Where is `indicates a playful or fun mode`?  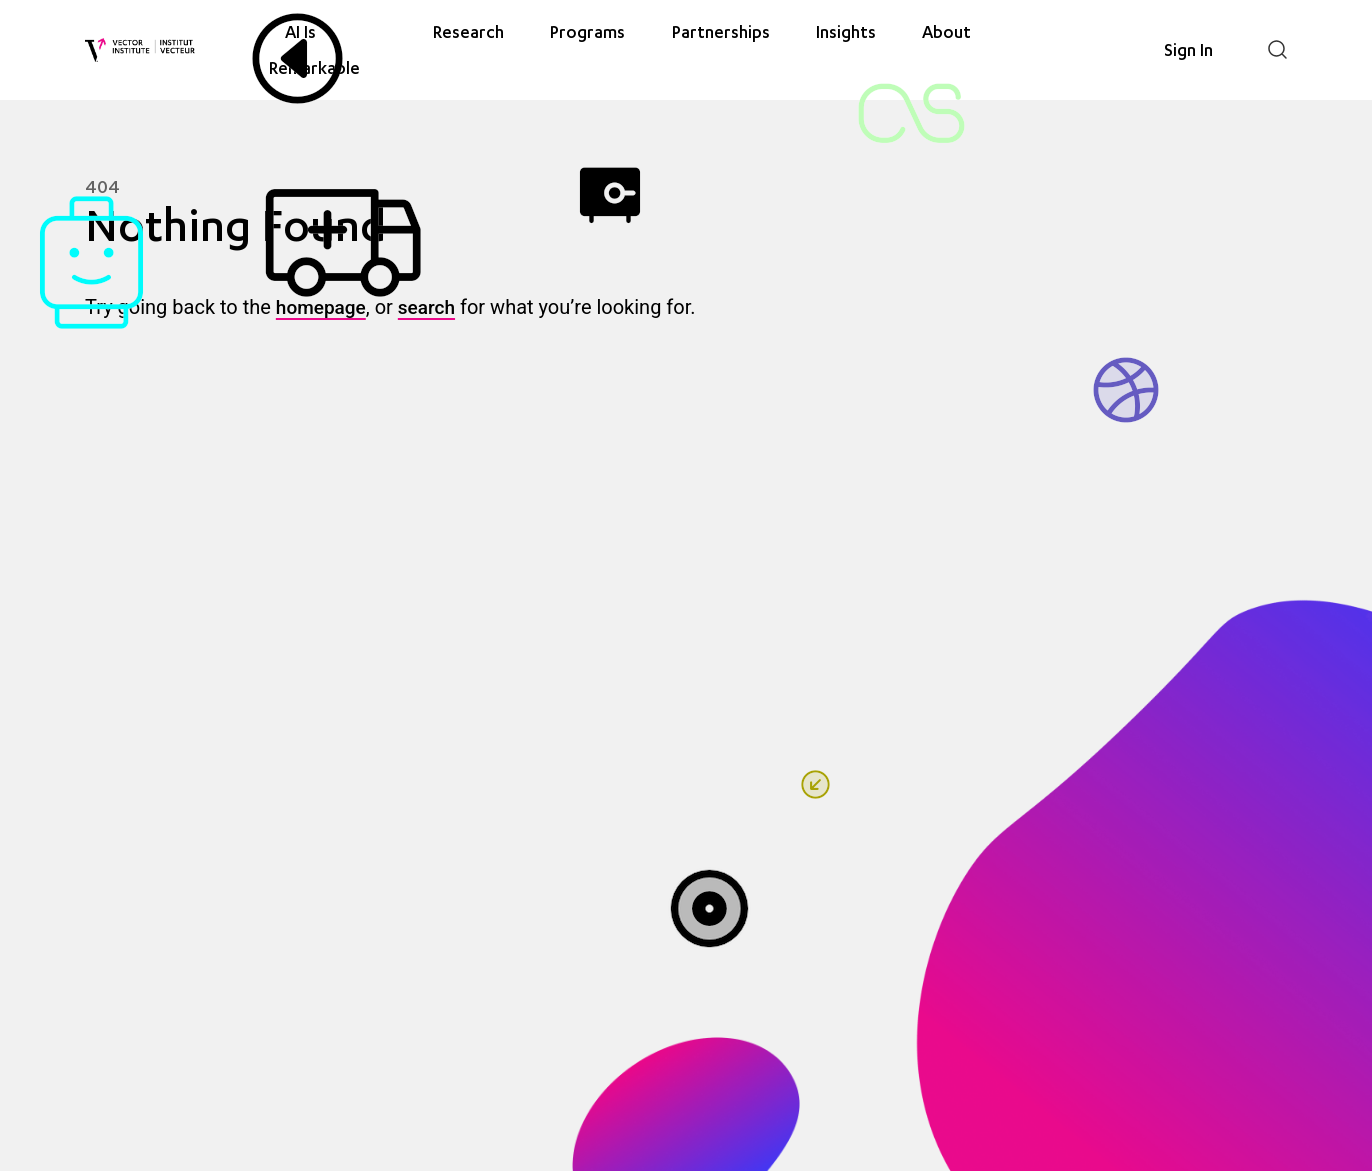 indicates a playful or fun mode is located at coordinates (91, 262).